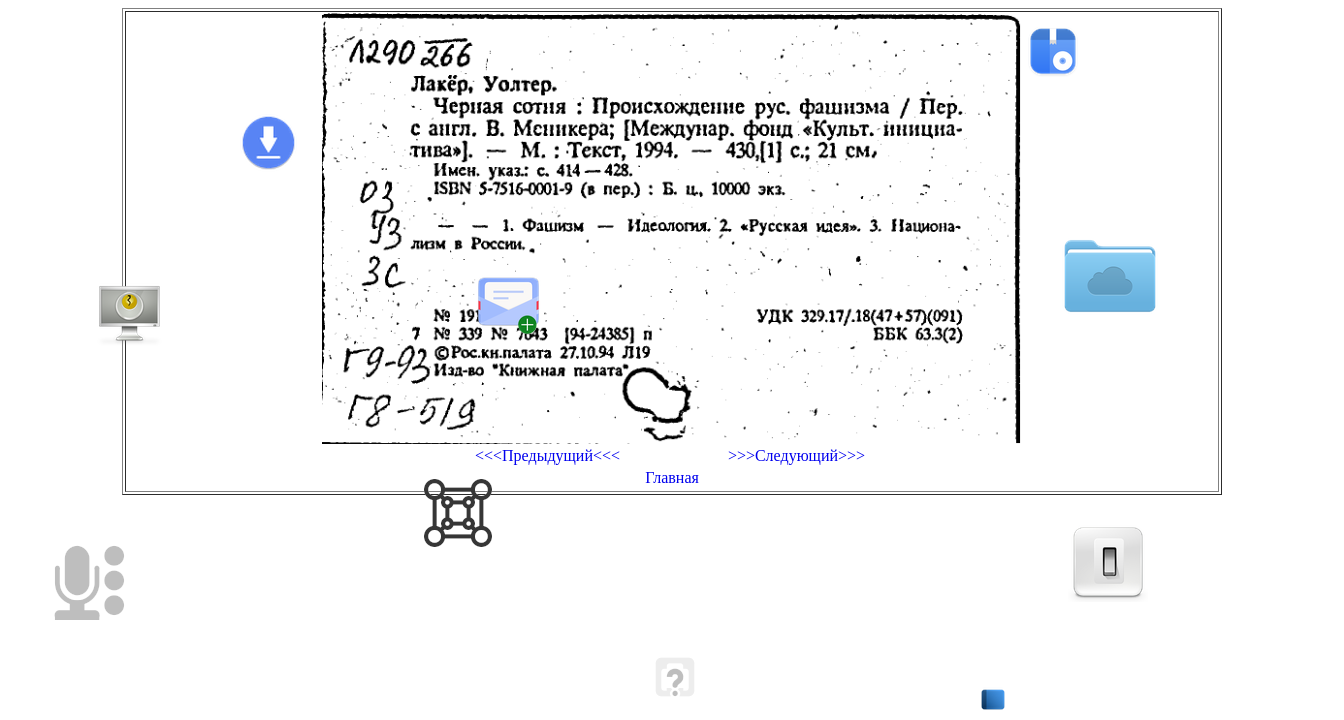 This screenshot has width=1344, height=720. Describe the element at coordinates (268, 142) in the screenshot. I see `indicates a downloaded file or completed download` at that location.